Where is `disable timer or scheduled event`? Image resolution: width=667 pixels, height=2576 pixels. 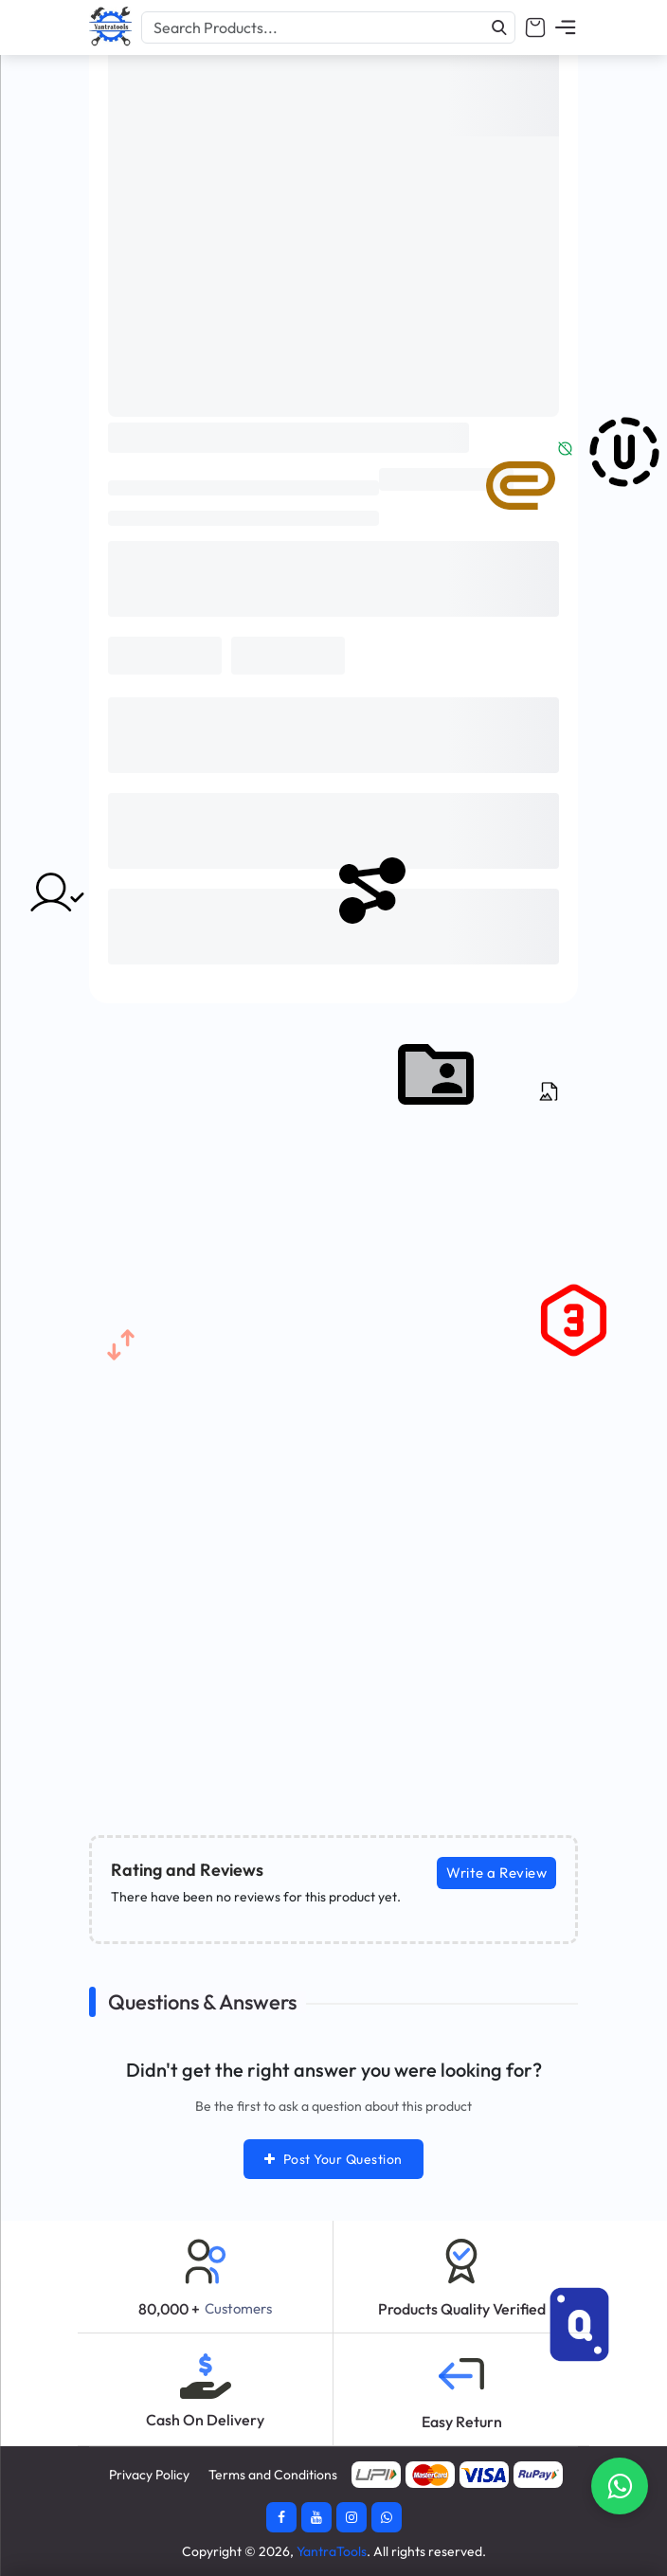 disable timer or scheduled event is located at coordinates (565, 448).